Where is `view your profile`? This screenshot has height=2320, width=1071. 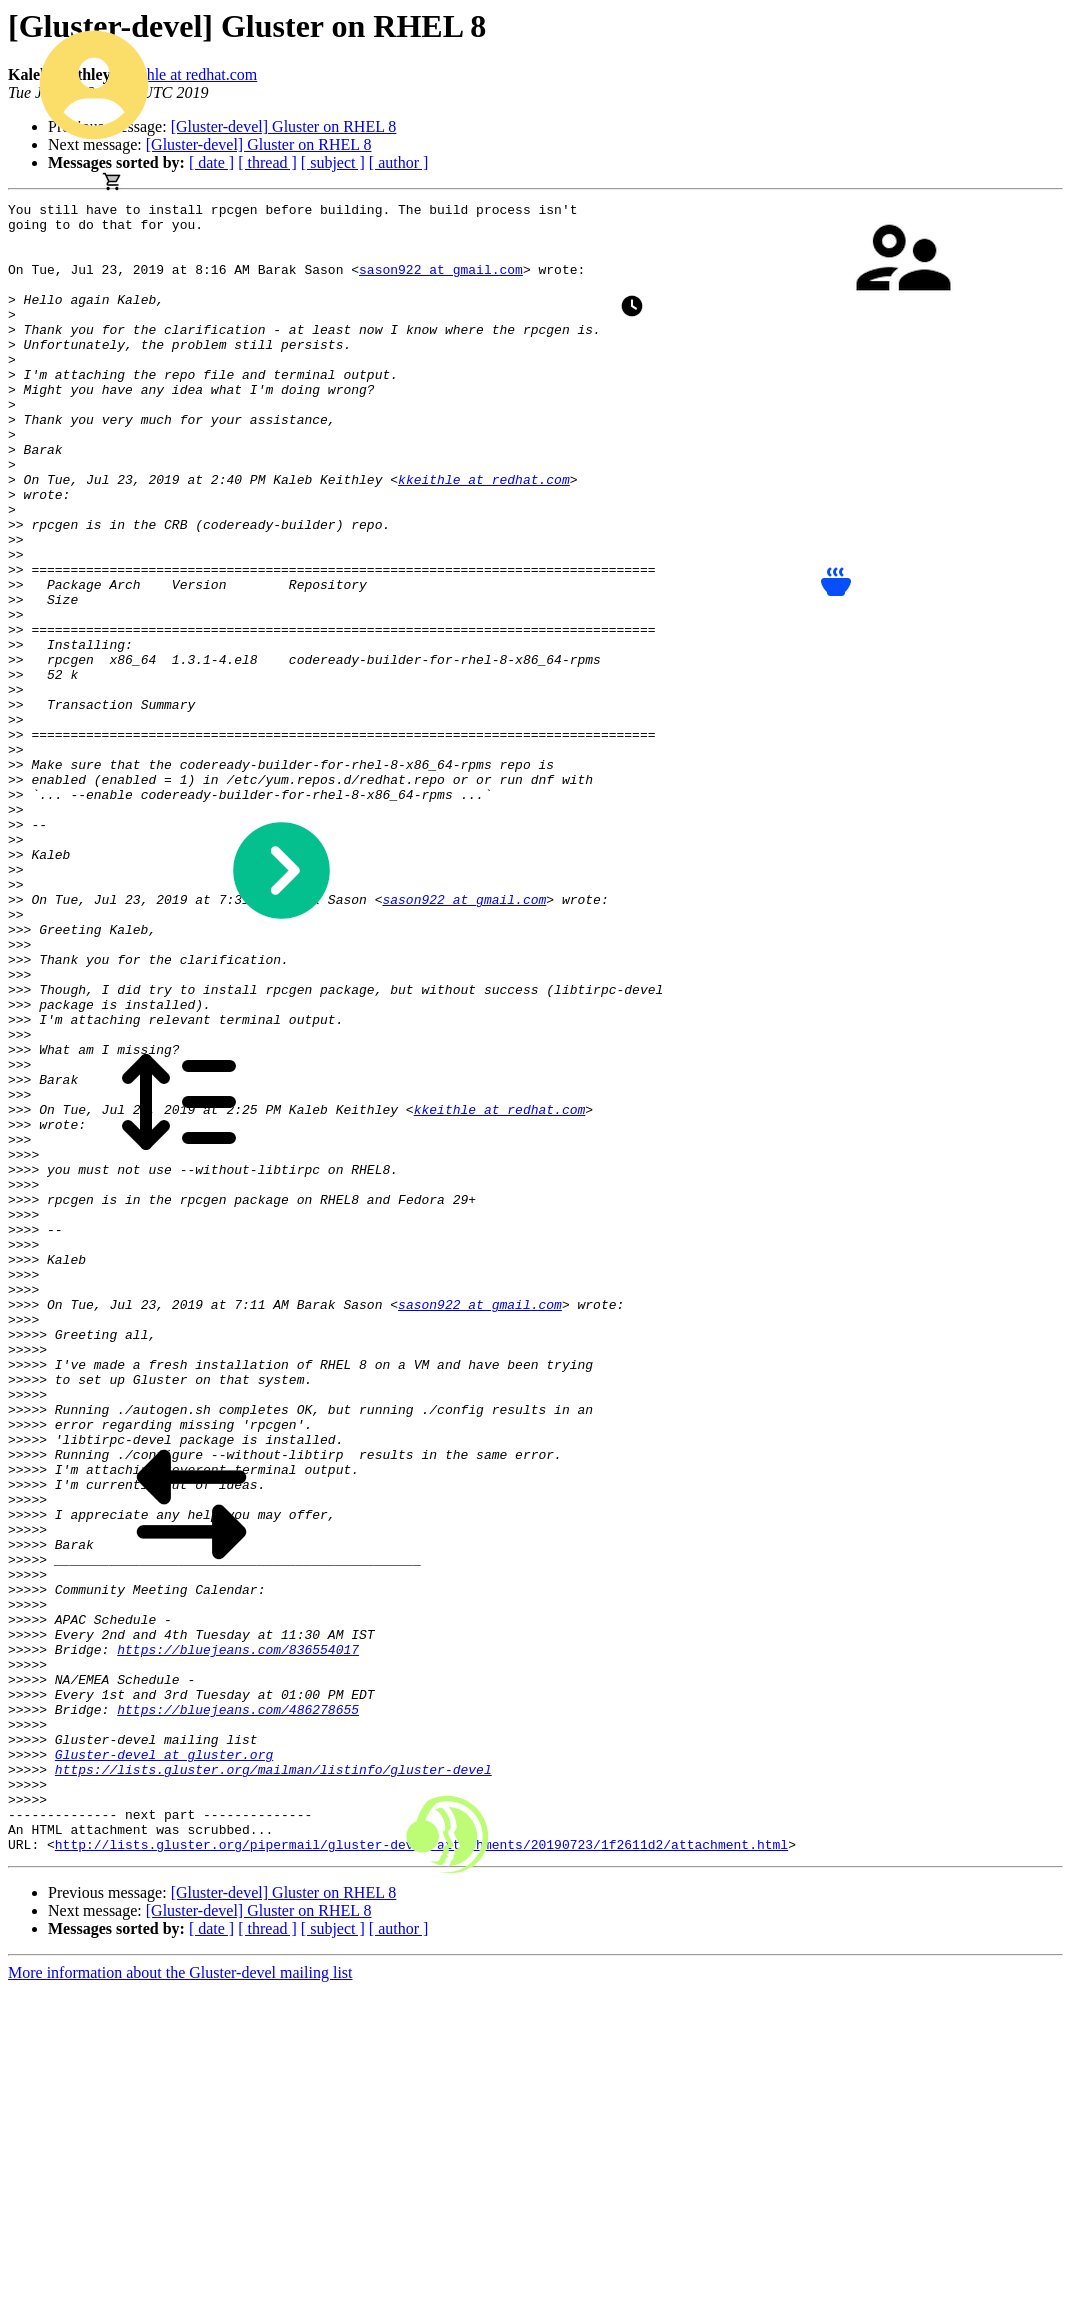
view your profile is located at coordinates (94, 85).